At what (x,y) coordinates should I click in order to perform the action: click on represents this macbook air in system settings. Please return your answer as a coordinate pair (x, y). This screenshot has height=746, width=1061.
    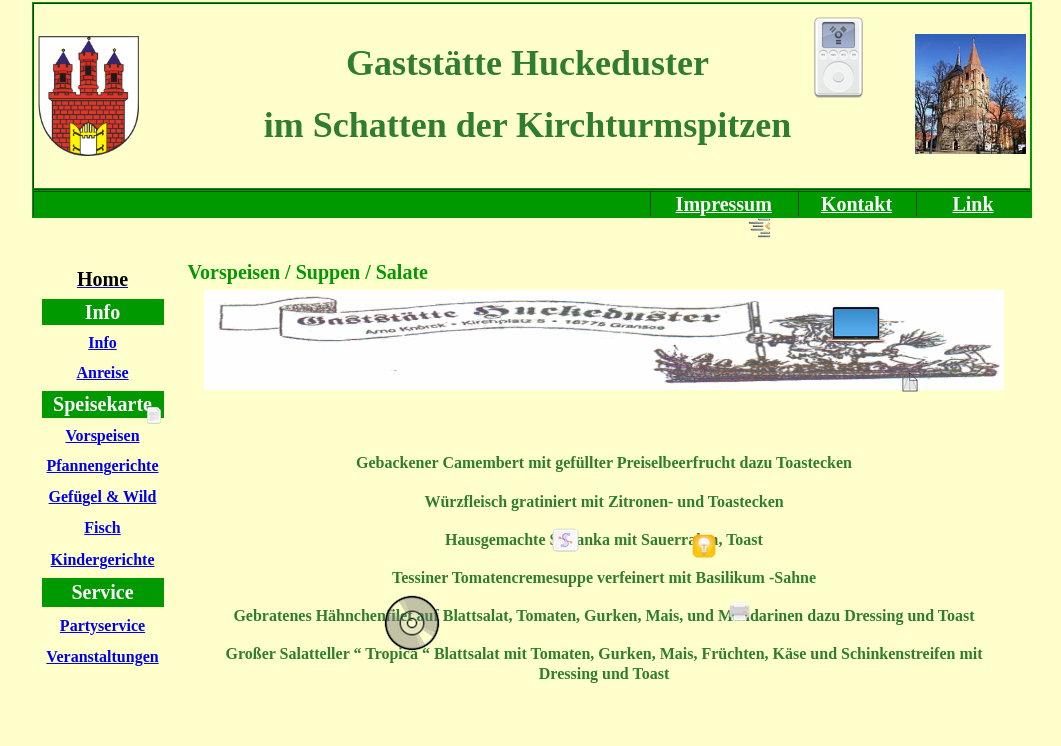
    Looking at the image, I should click on (856, 320).